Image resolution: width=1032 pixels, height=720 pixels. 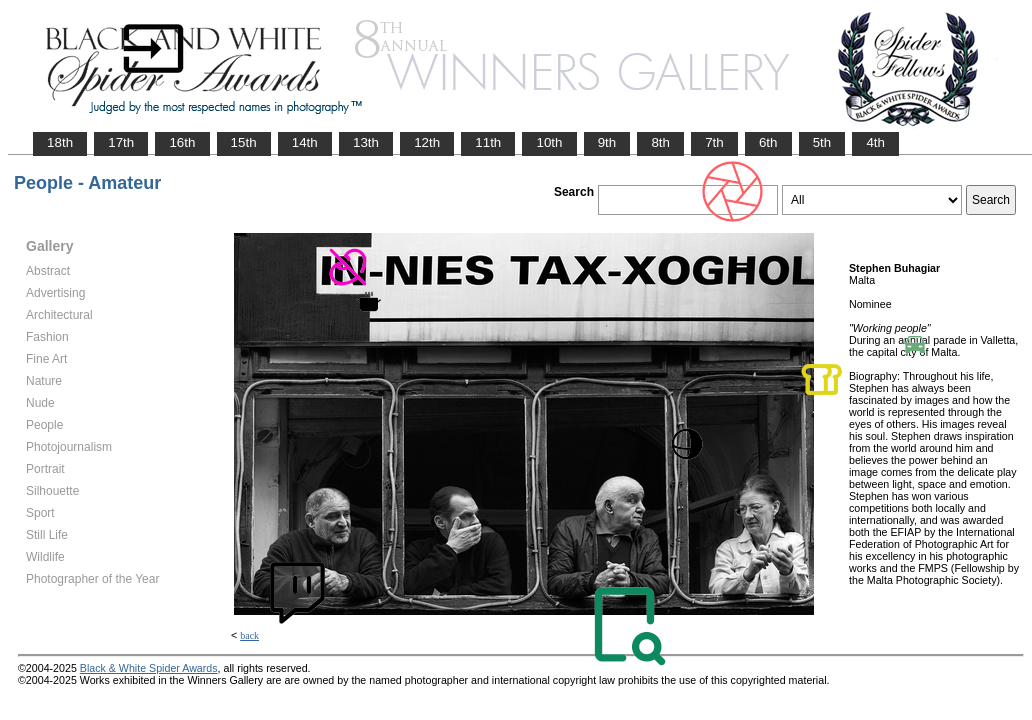 I want to click on access recipes or cooking features, so click(x=369, y=303).